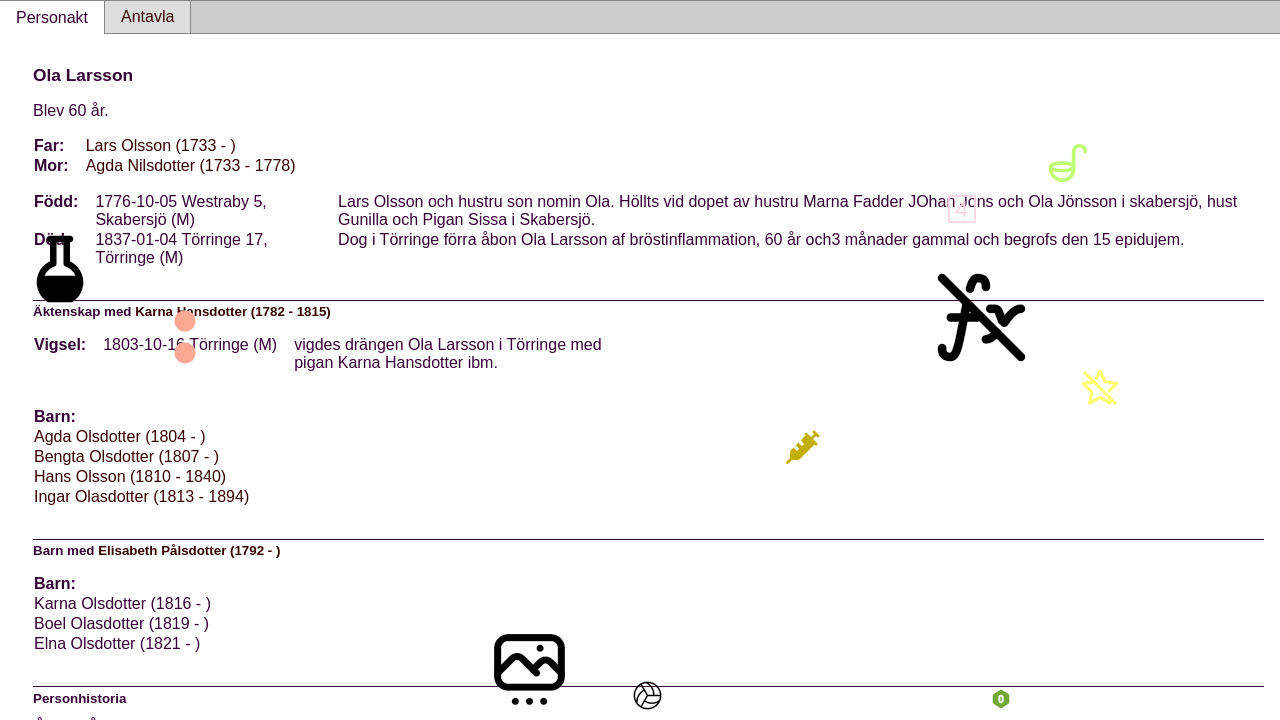 The width and height of the screenshot is (1280, 720). What do you see at coordinates (1068, 163) in the screenshot?
I see `access cooking or recipe features` at bounding box center [1068, 163].